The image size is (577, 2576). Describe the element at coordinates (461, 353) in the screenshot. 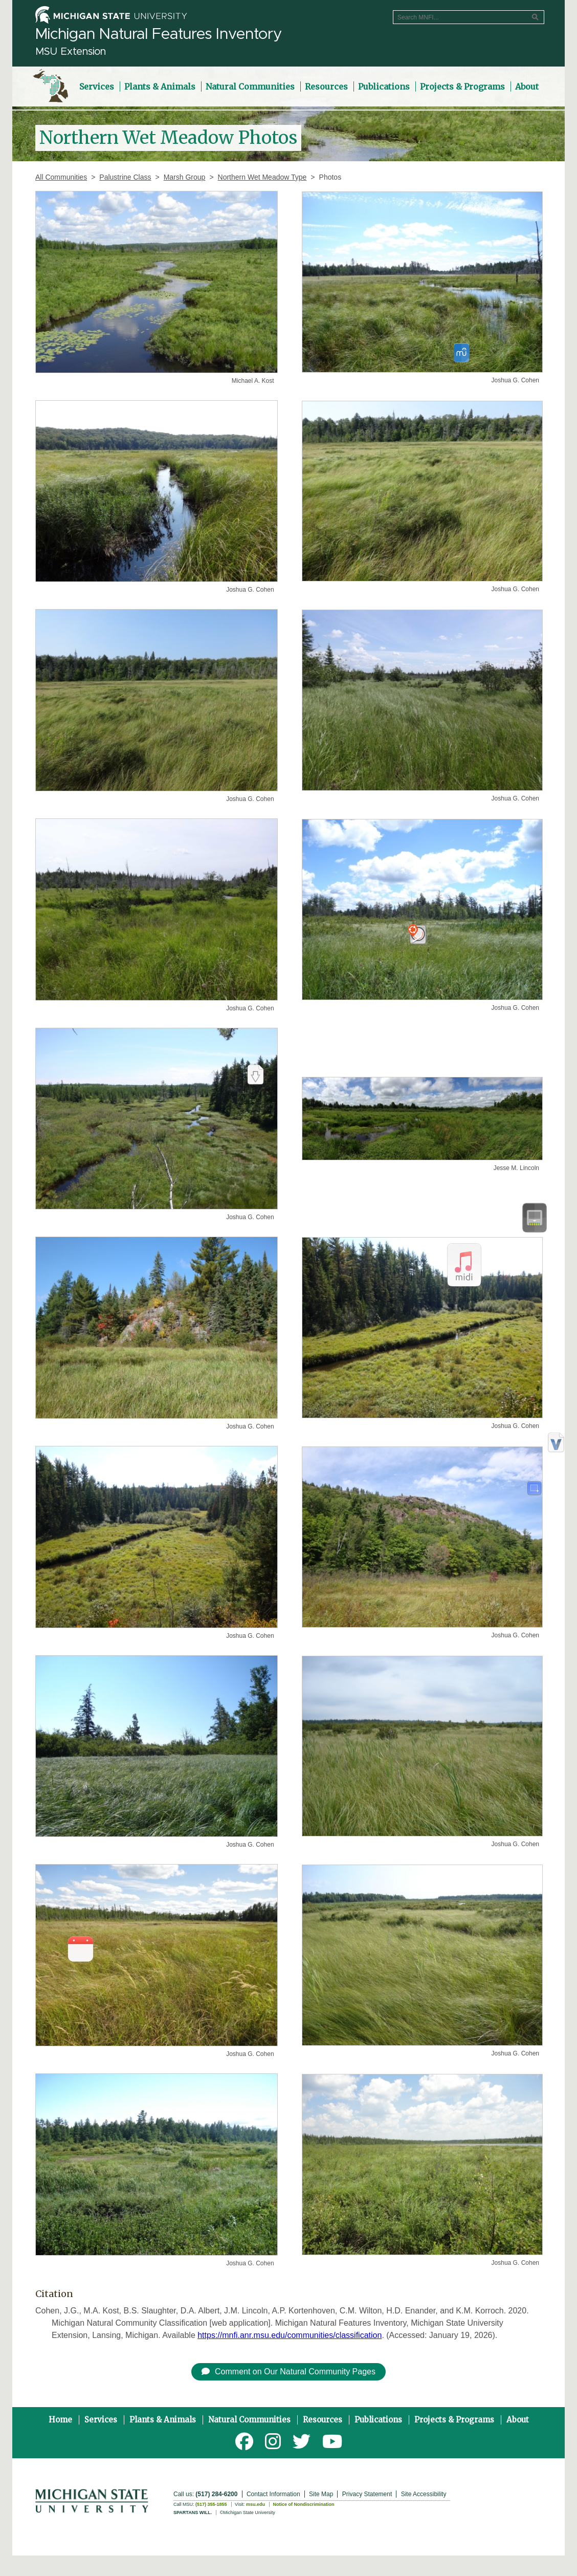

I see `open a MuseScore 3 music notation file` at that location.